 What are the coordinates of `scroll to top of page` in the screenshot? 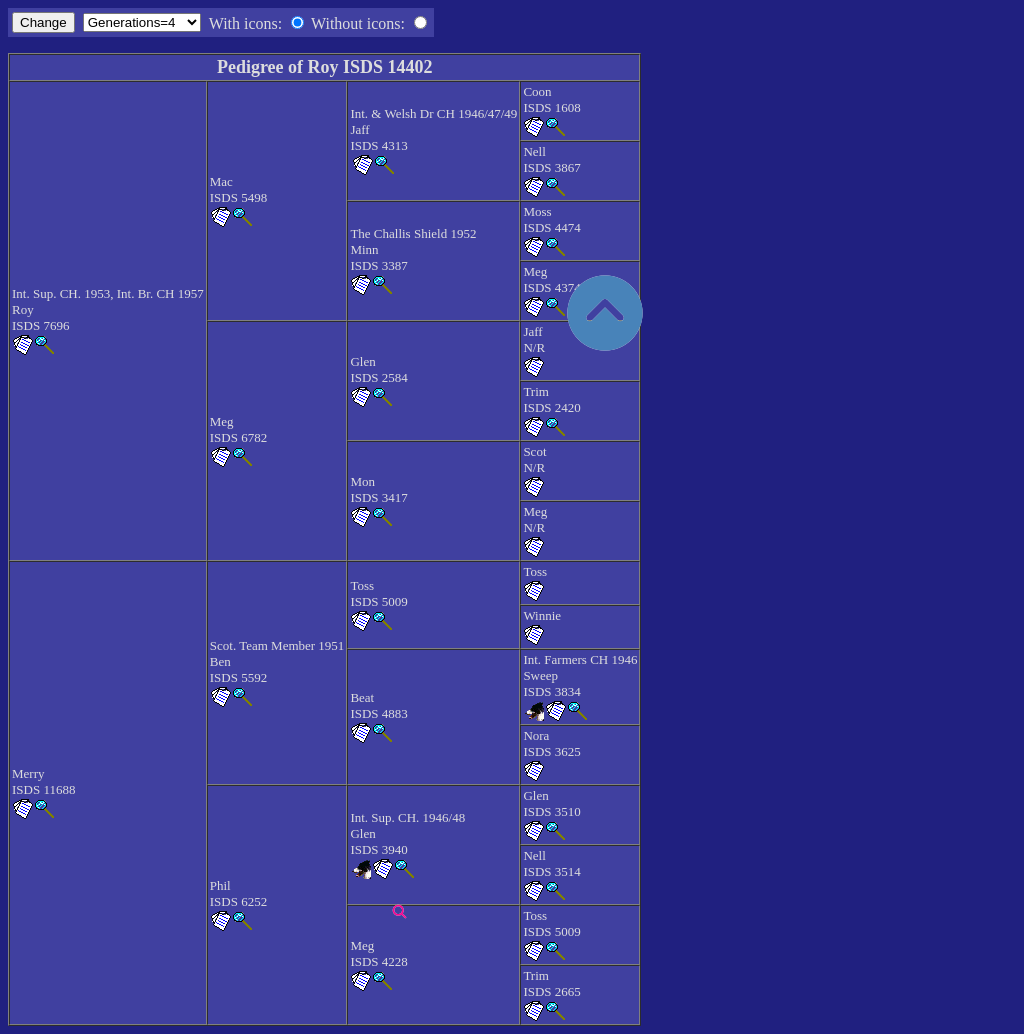 It's located at (605, 313).